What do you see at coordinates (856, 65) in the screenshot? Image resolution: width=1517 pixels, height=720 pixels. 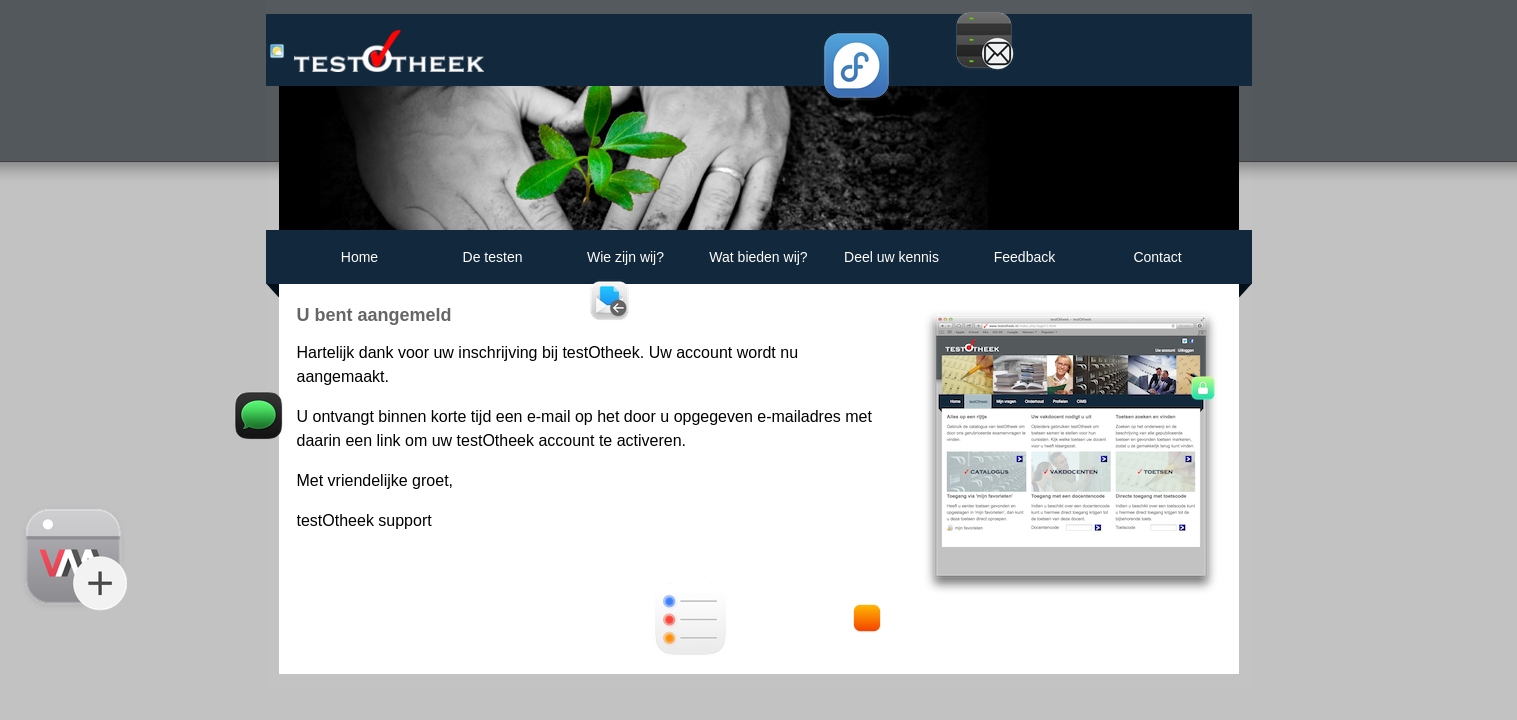 I see `open the fedora linux application` at bounding box center [856, 65].